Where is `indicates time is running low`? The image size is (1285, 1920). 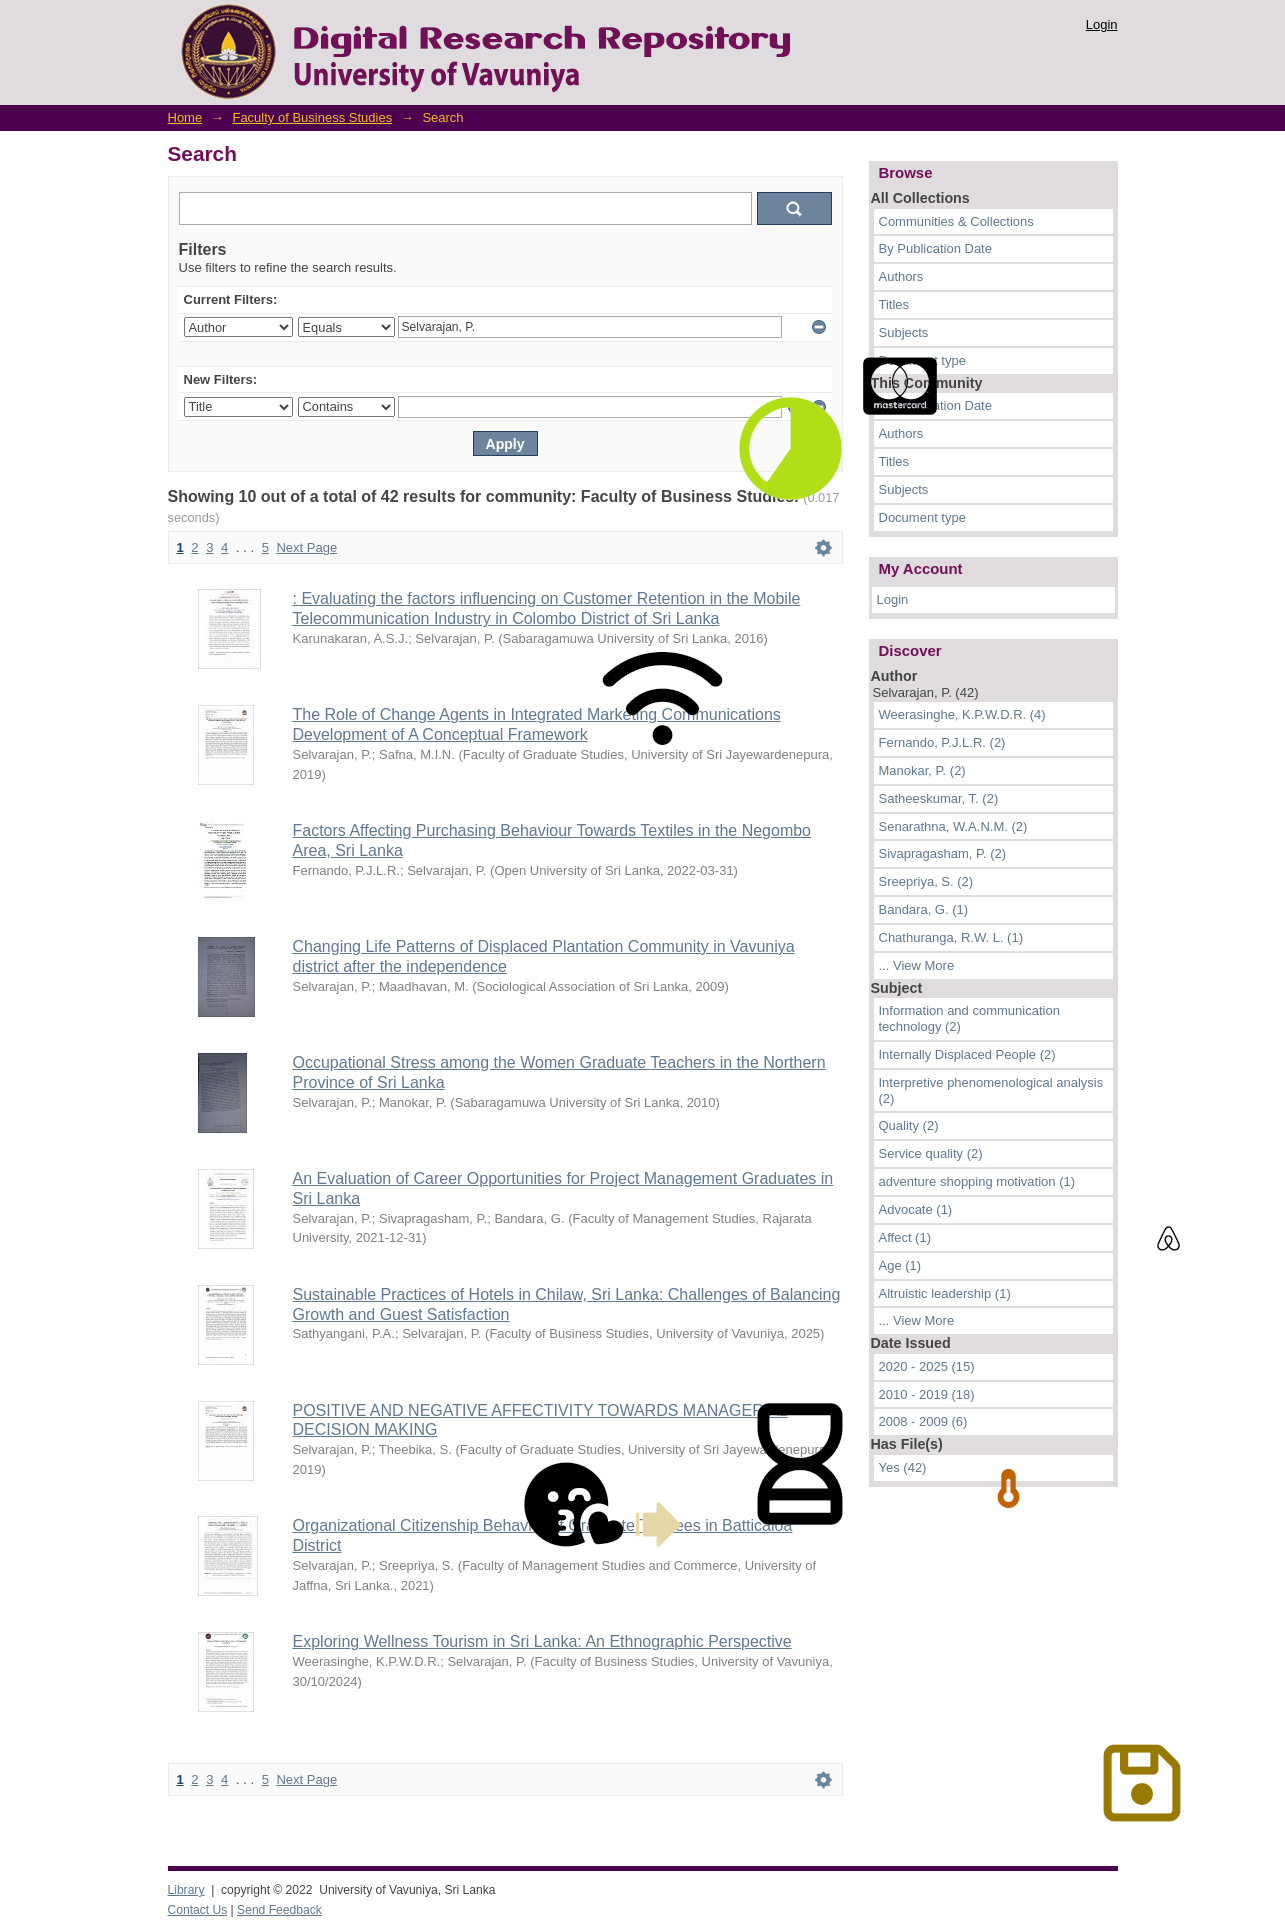 indicates time is running low is located at coordinates (800, 1464).